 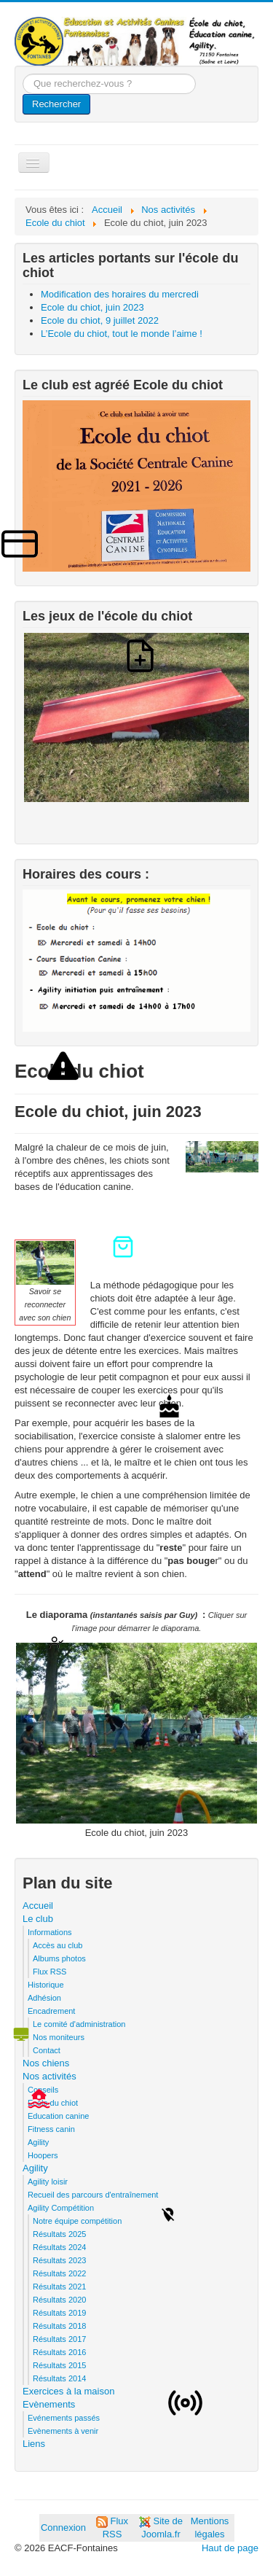 What do you see at coordinates (140, 655) in the screenshot?
I see `create a new file` at bounding box center [140, 655].